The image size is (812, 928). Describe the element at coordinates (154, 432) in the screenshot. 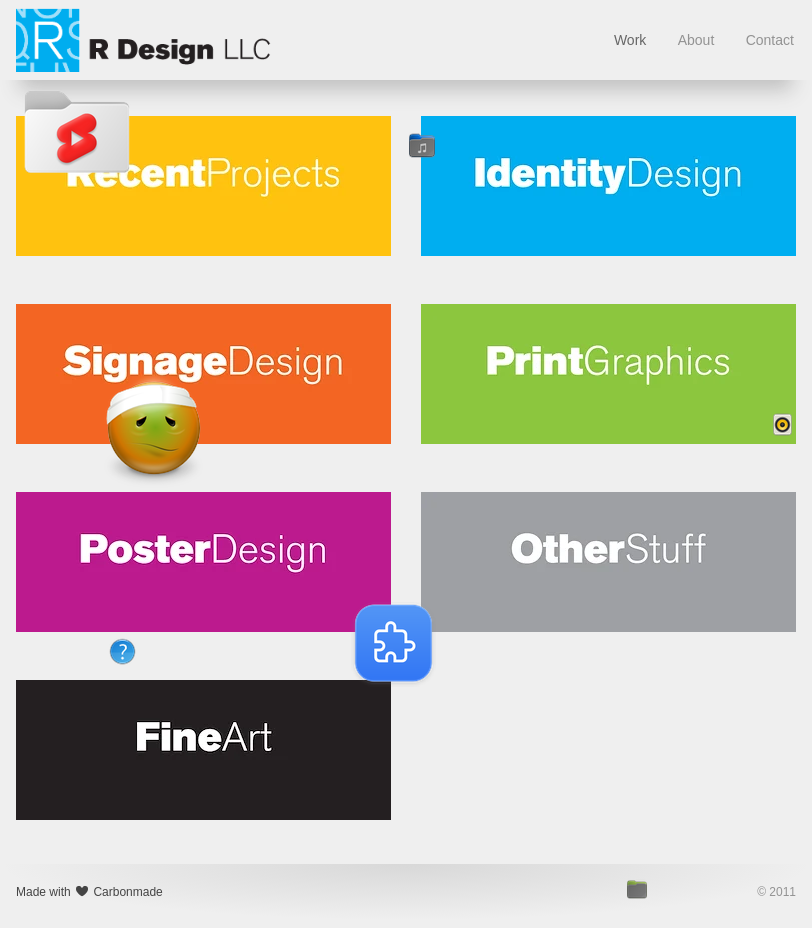

I see `indicates user is feeling unwell or sick` at that location.